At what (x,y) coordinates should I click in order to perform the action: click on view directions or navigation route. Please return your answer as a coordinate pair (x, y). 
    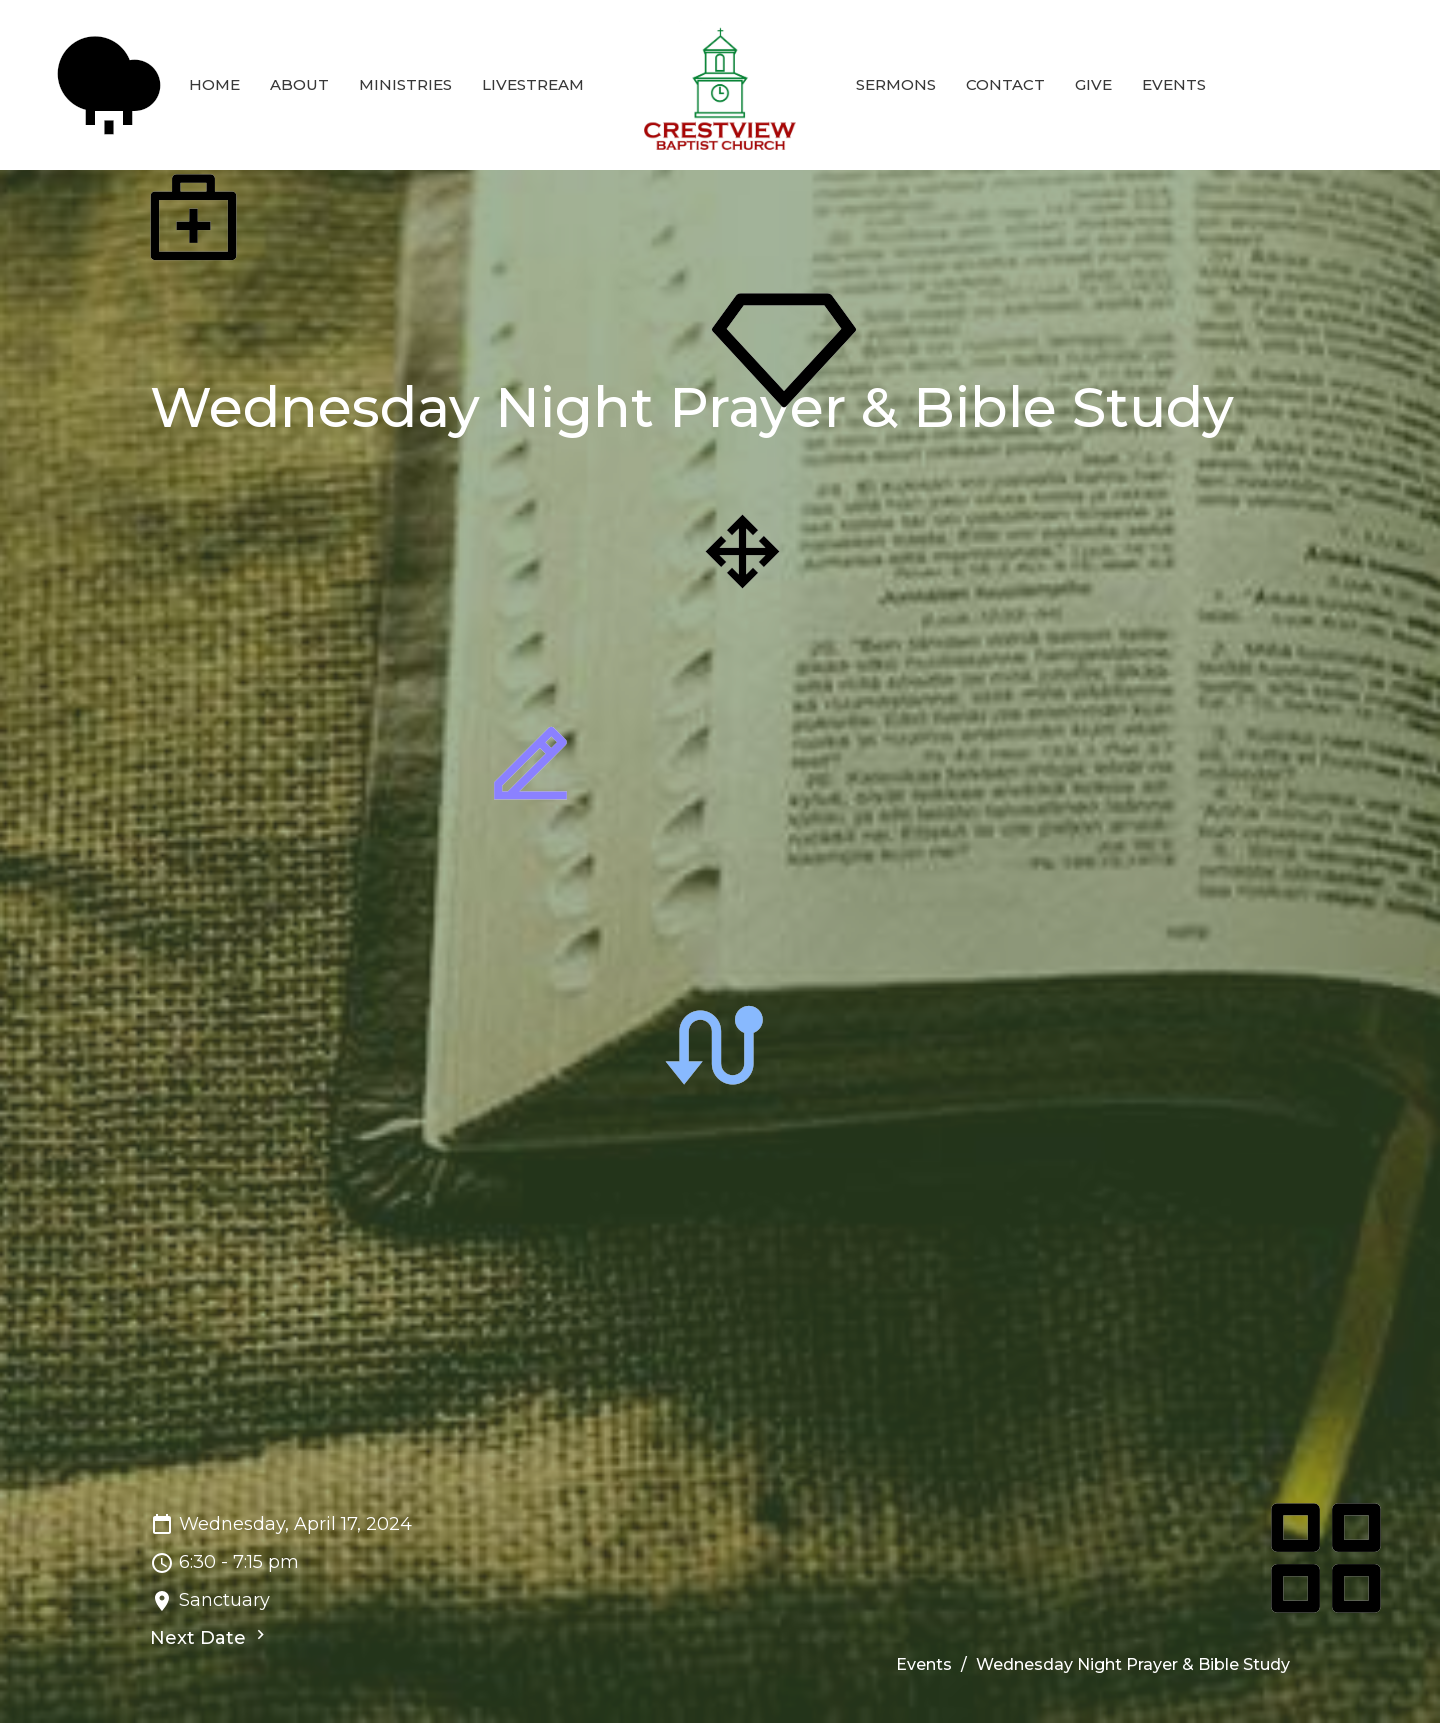
    Looking at the image, I should click on (716, 1047).